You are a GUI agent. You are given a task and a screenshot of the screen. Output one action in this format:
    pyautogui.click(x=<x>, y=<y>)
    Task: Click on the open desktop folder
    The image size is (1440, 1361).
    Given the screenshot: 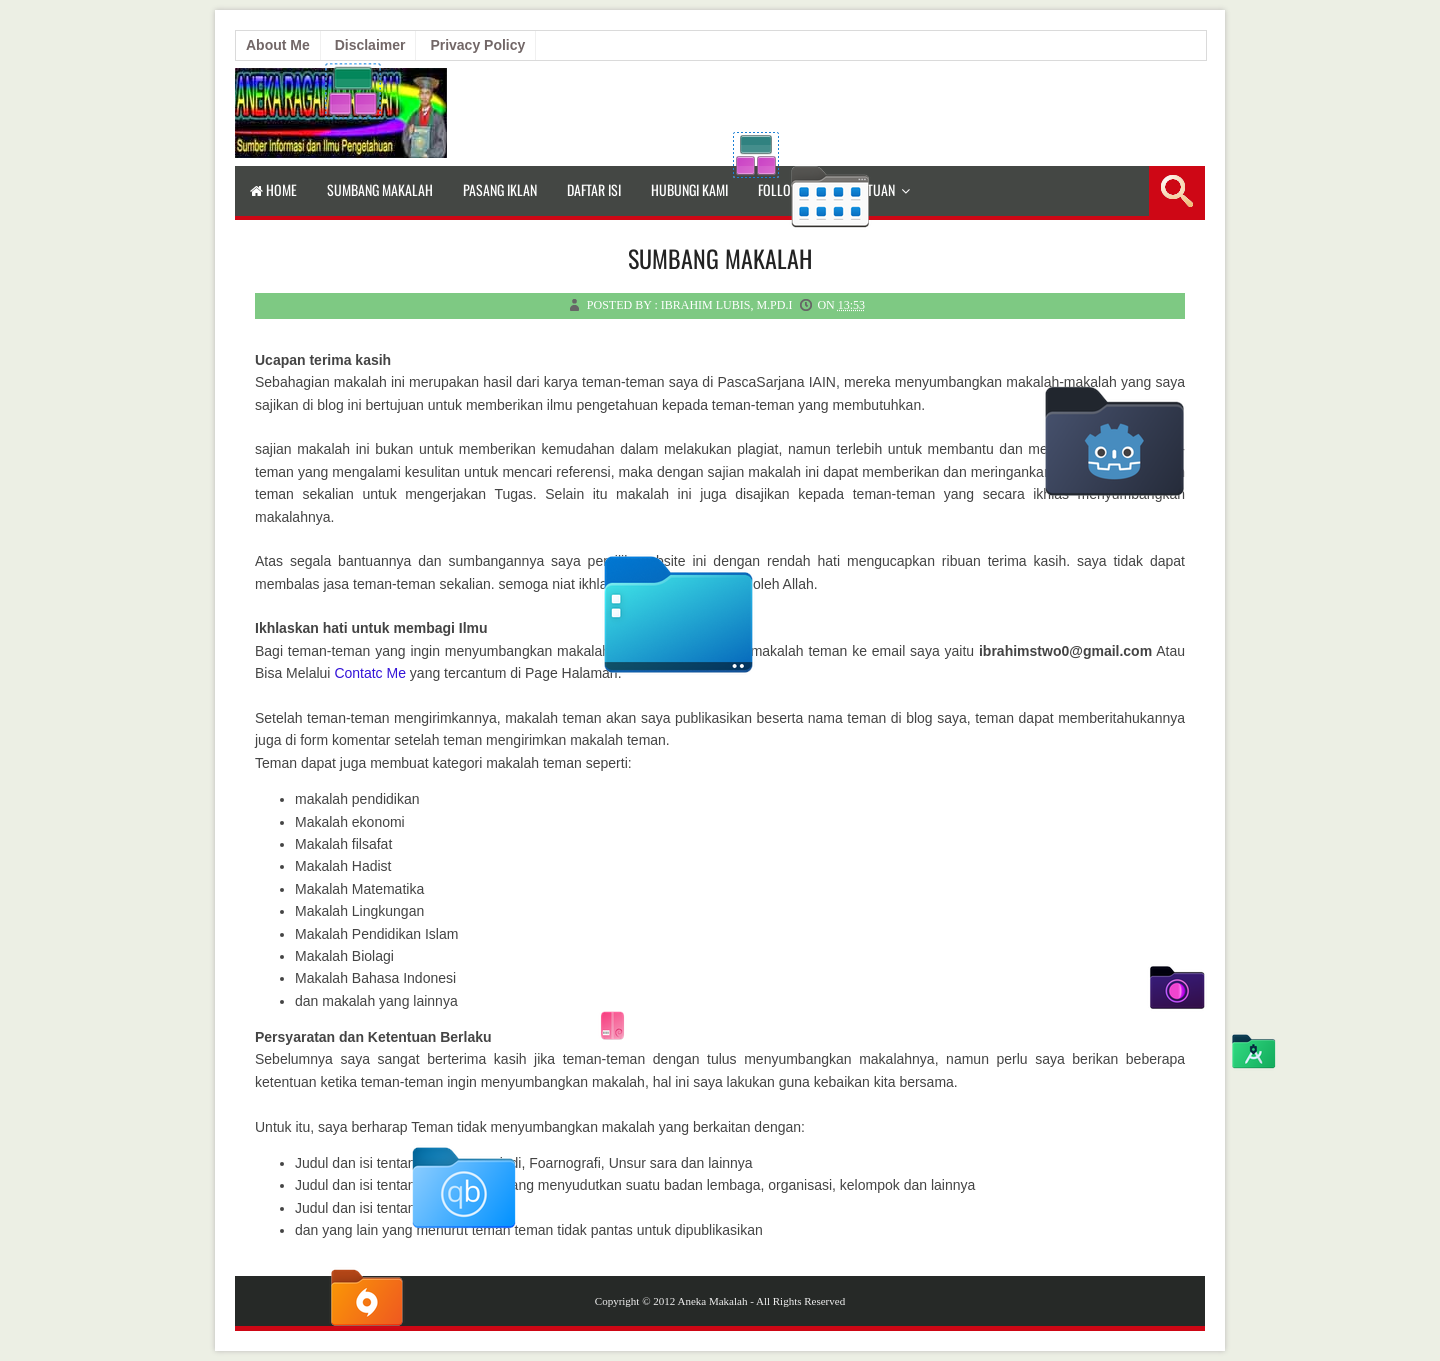 What is the action you would take?
    pyautogui.click(x=678, y=618)
    